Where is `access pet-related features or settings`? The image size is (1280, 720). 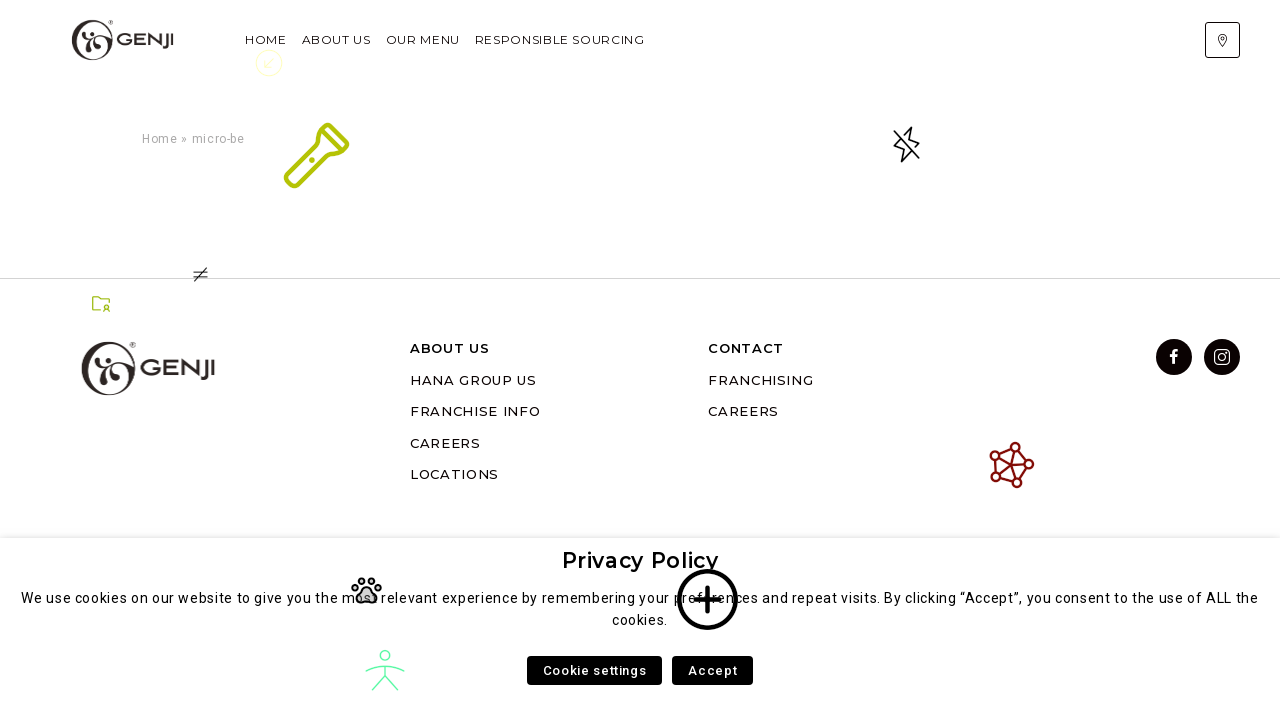
access pet-related features or settings is located at coordinates (366, 590).